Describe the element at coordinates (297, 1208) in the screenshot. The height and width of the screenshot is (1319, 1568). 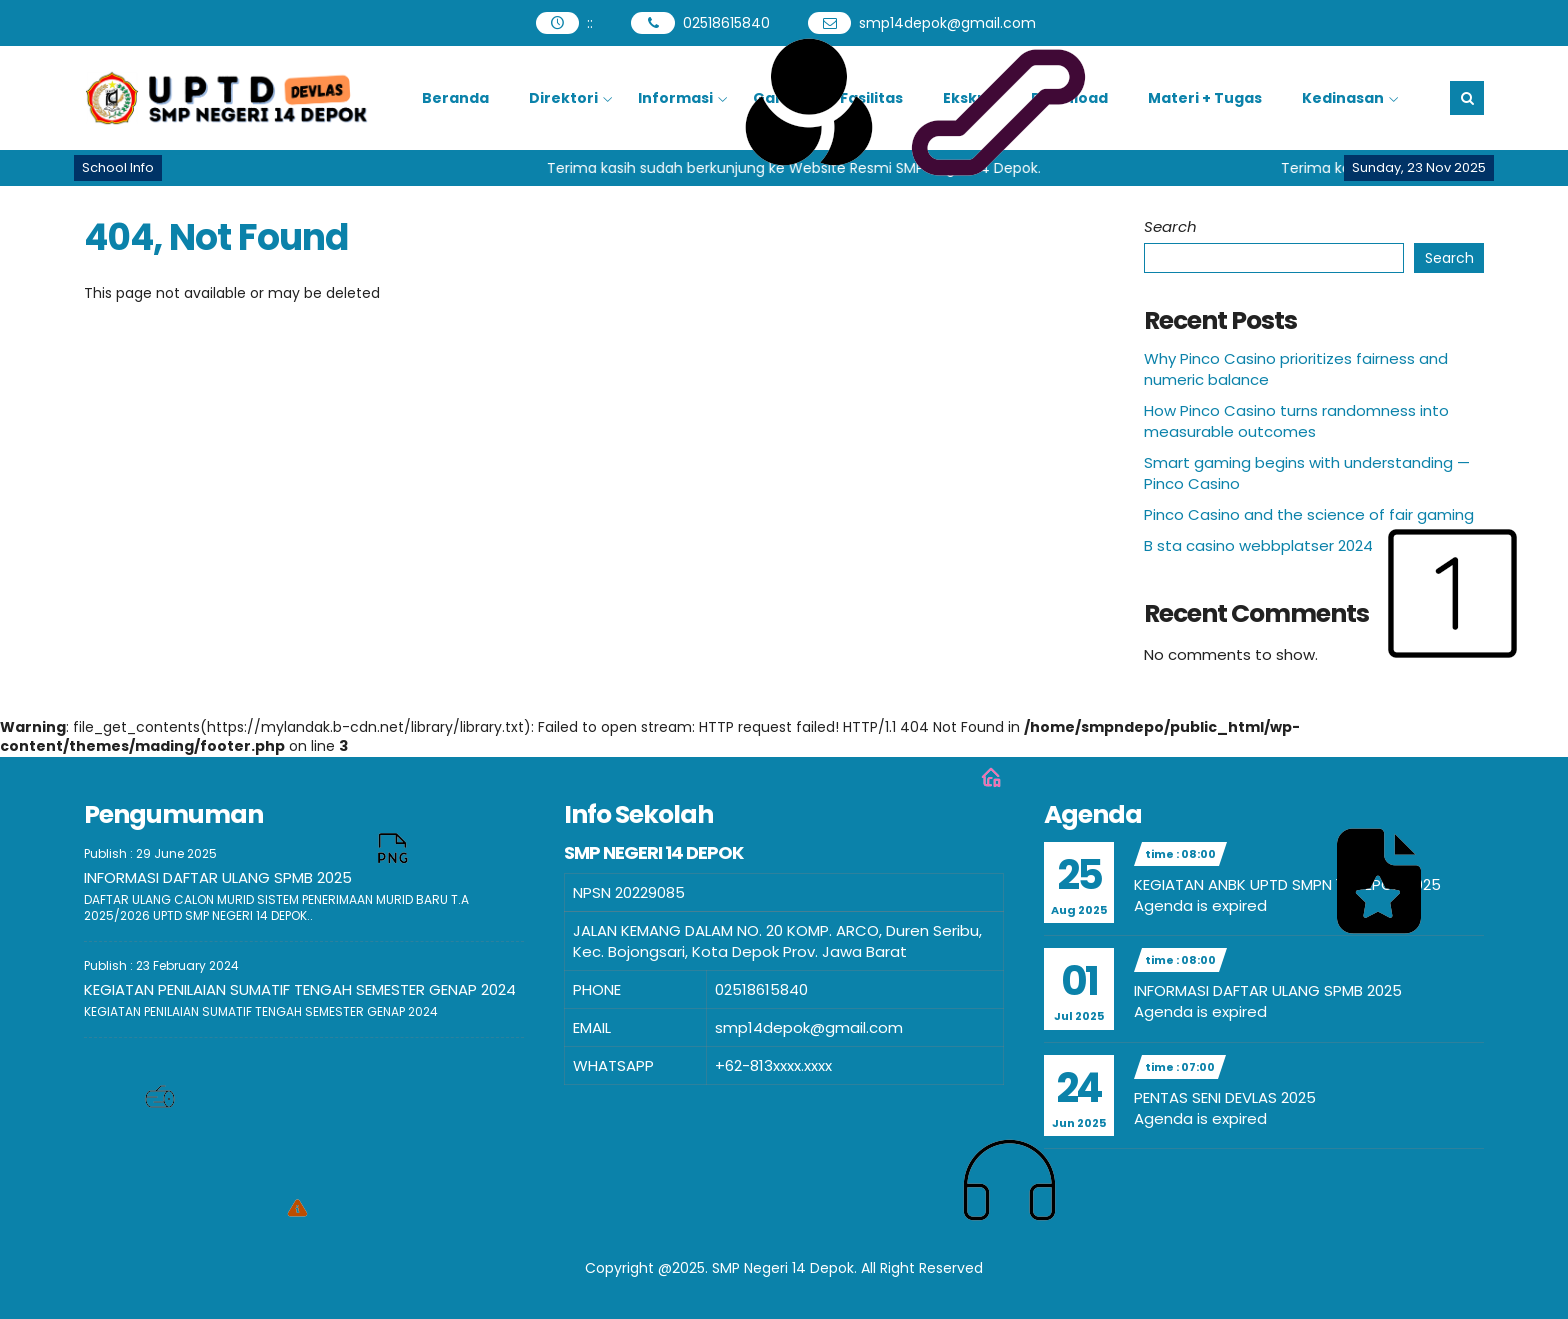
I see `view important information or notice` at that location.